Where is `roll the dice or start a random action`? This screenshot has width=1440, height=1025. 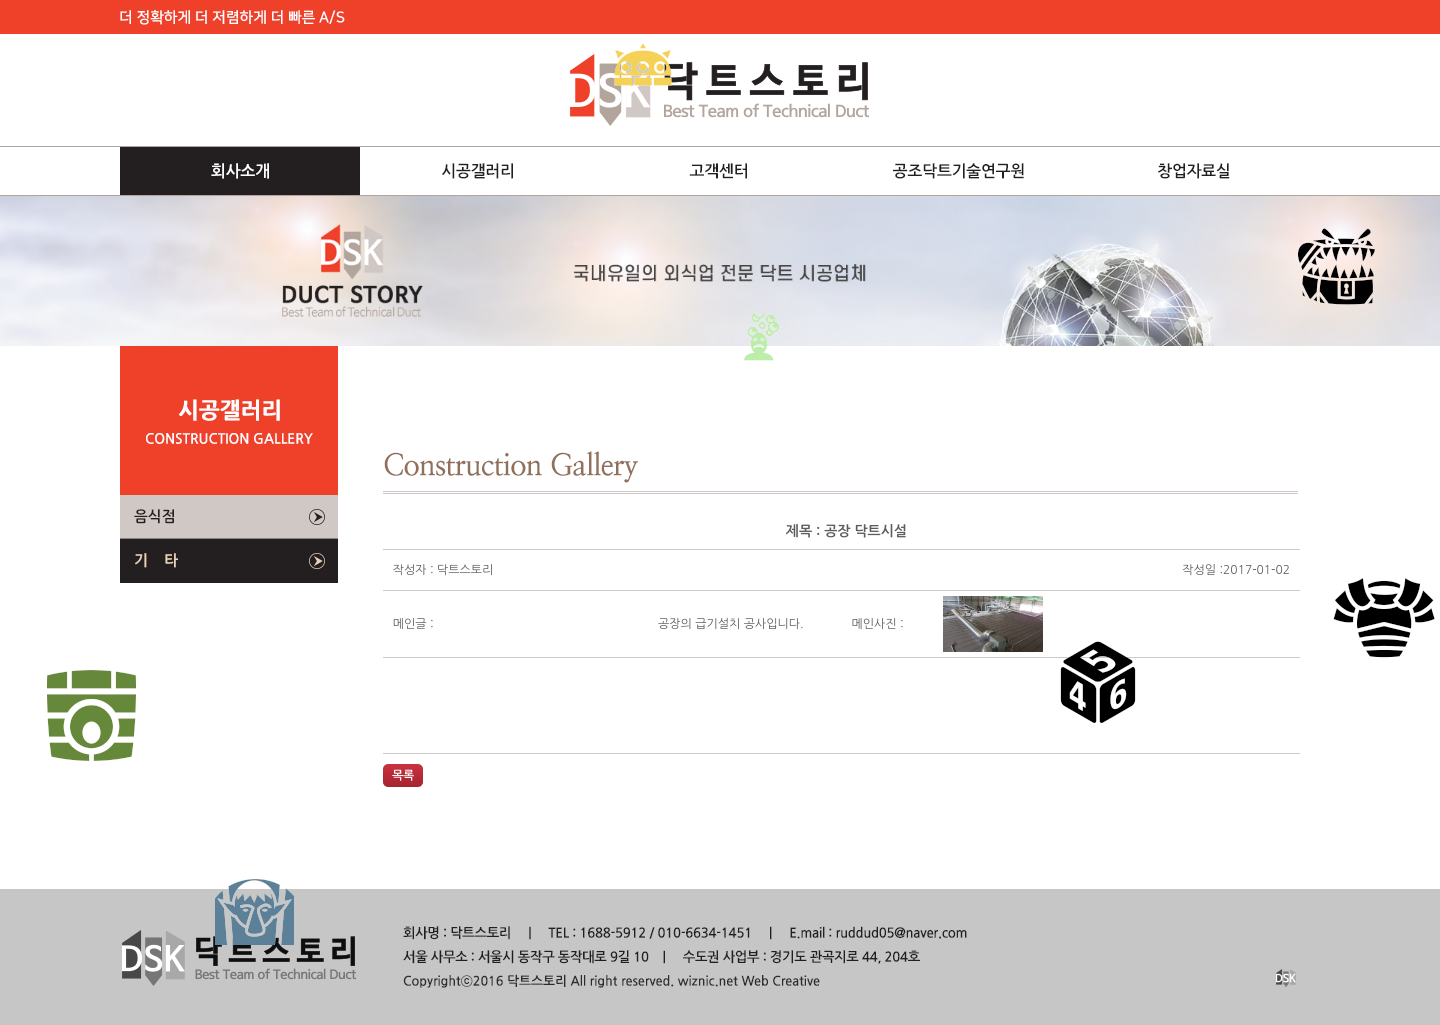
roll the dice or start a random action is located at coordinates (1098, 683).